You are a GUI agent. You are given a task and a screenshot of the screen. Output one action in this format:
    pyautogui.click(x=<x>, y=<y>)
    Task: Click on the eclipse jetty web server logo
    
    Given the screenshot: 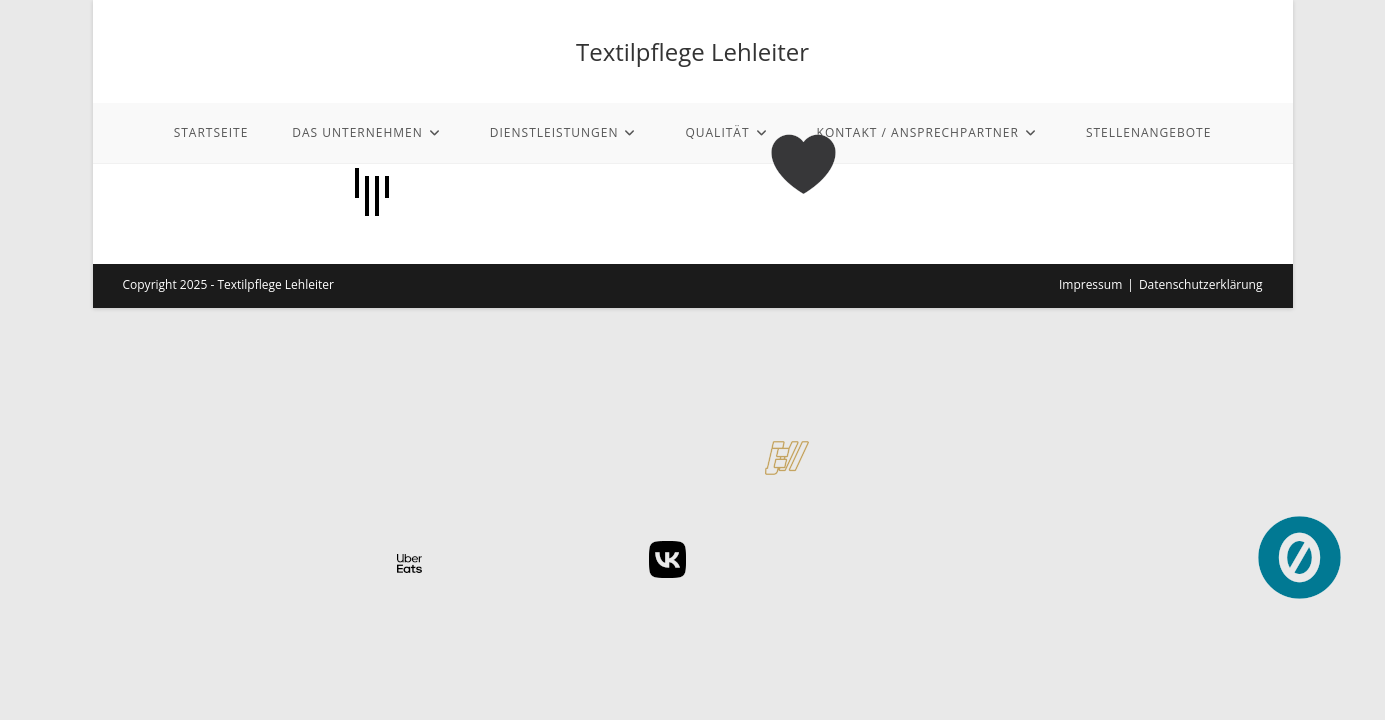 What is the action you would take?
    pyautogui.click(x=787, y=458)
    